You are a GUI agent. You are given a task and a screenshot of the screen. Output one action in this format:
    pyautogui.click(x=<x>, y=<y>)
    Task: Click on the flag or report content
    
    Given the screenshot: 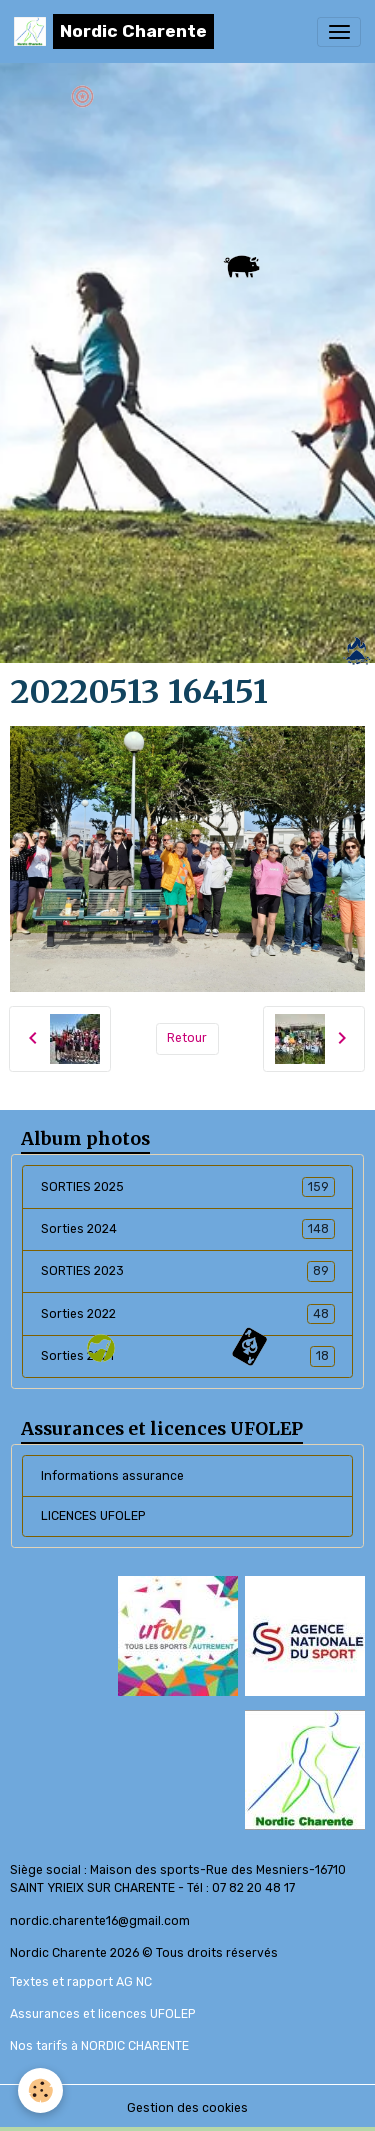 What is the action you would take?
    pyautogui.click(x=101, y=1348)
    